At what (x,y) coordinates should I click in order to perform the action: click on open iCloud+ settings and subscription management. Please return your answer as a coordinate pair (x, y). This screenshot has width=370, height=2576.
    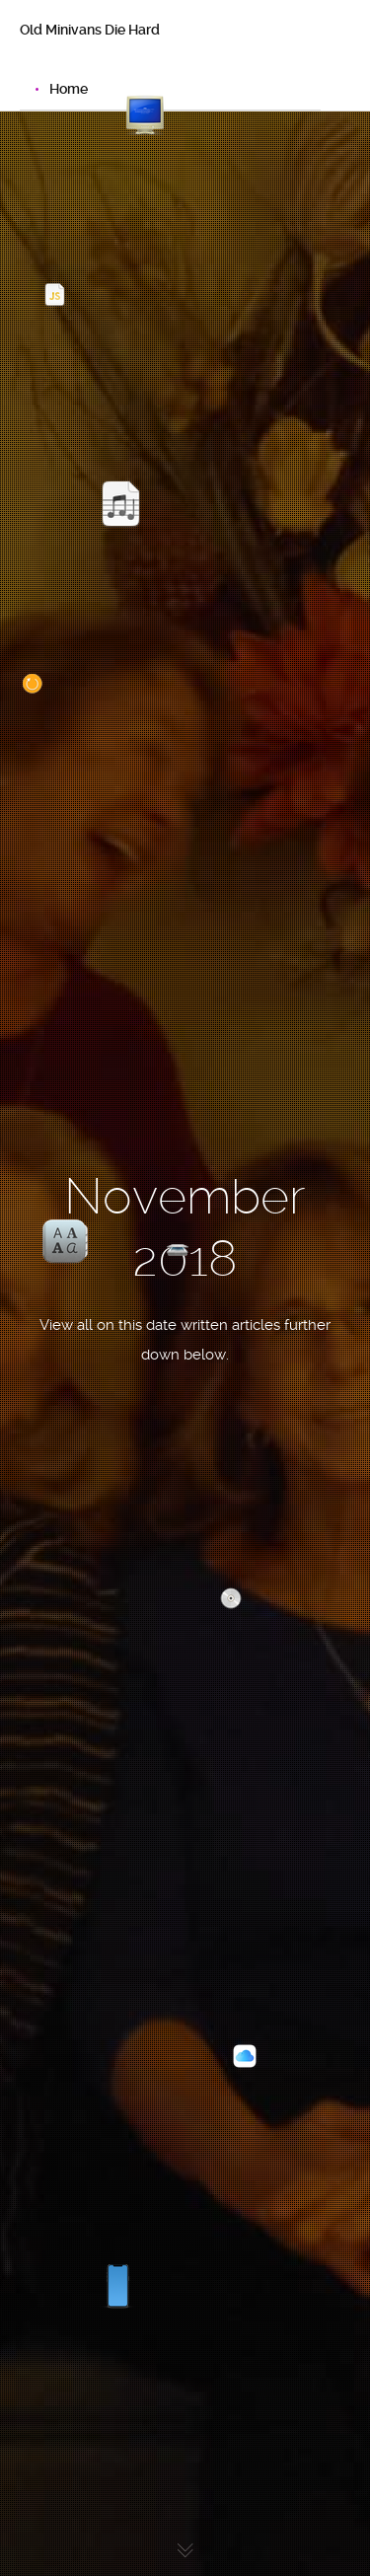
    Looking at the image, I should click on (245, 2056).